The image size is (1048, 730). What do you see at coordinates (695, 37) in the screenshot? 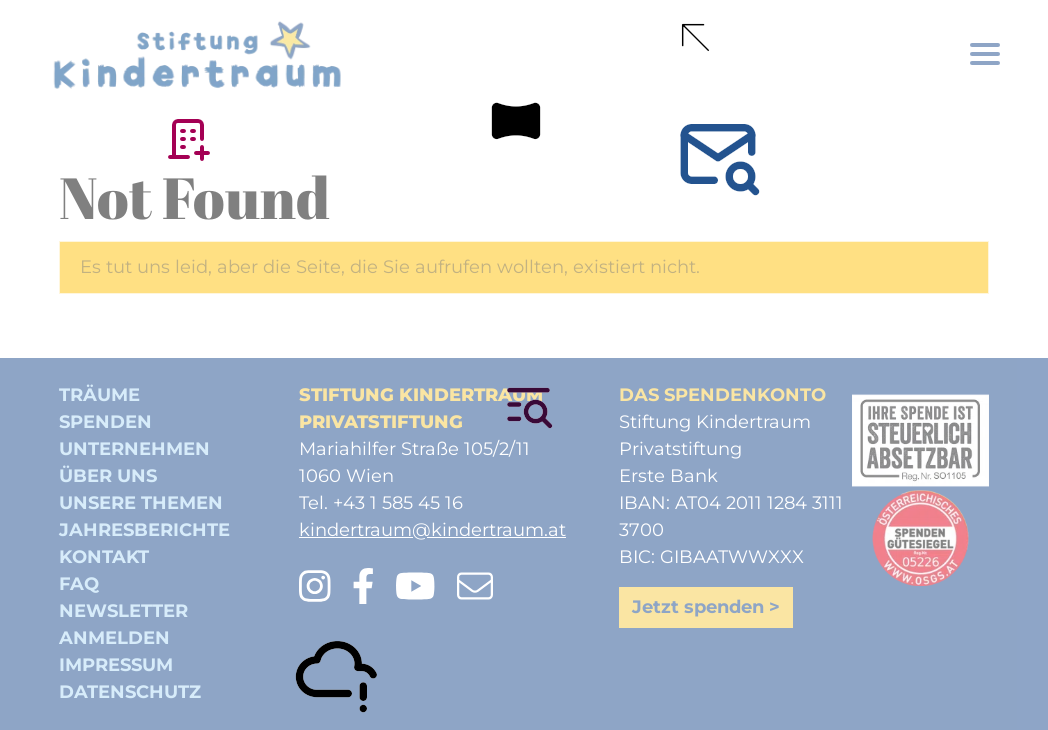
I see `navigate back to previous screen` at bounding box center [695, 37].